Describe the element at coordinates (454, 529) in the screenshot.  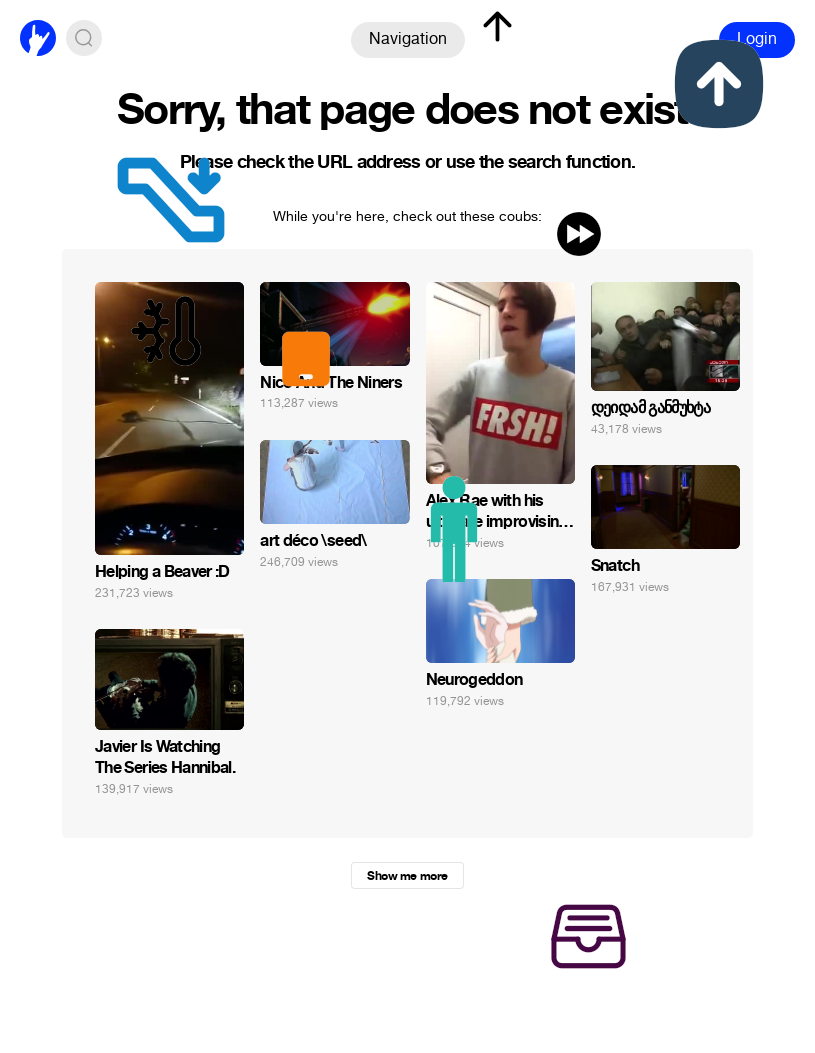
I see `select male gender option` at that location.